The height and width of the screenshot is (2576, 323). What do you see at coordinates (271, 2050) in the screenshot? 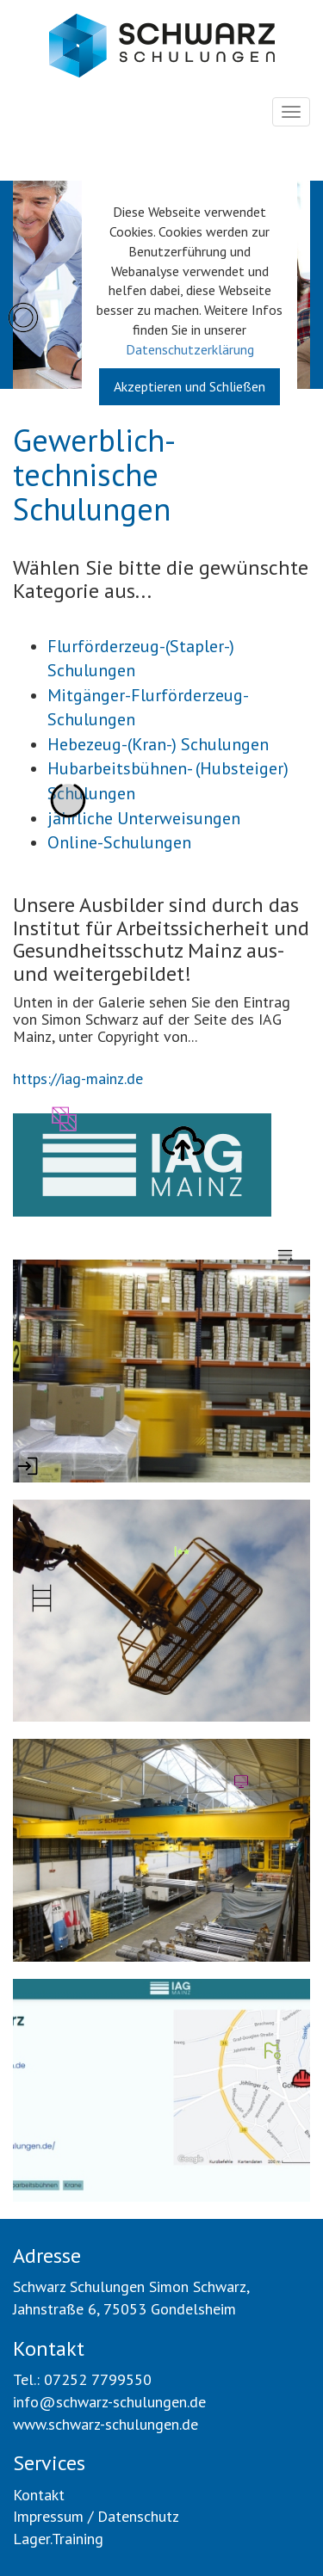
I see `mark or flag a location on the map` at bounding box center [271, 2050].